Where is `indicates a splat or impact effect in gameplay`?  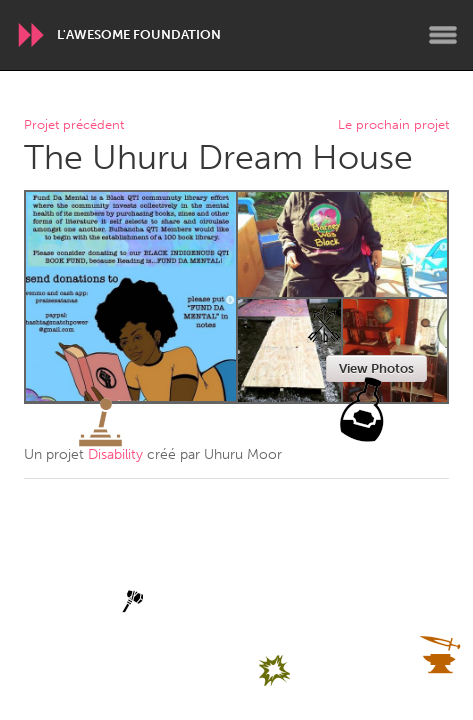 indicates a splat or impact effect in gameplay is located at coordinates (274, 670).